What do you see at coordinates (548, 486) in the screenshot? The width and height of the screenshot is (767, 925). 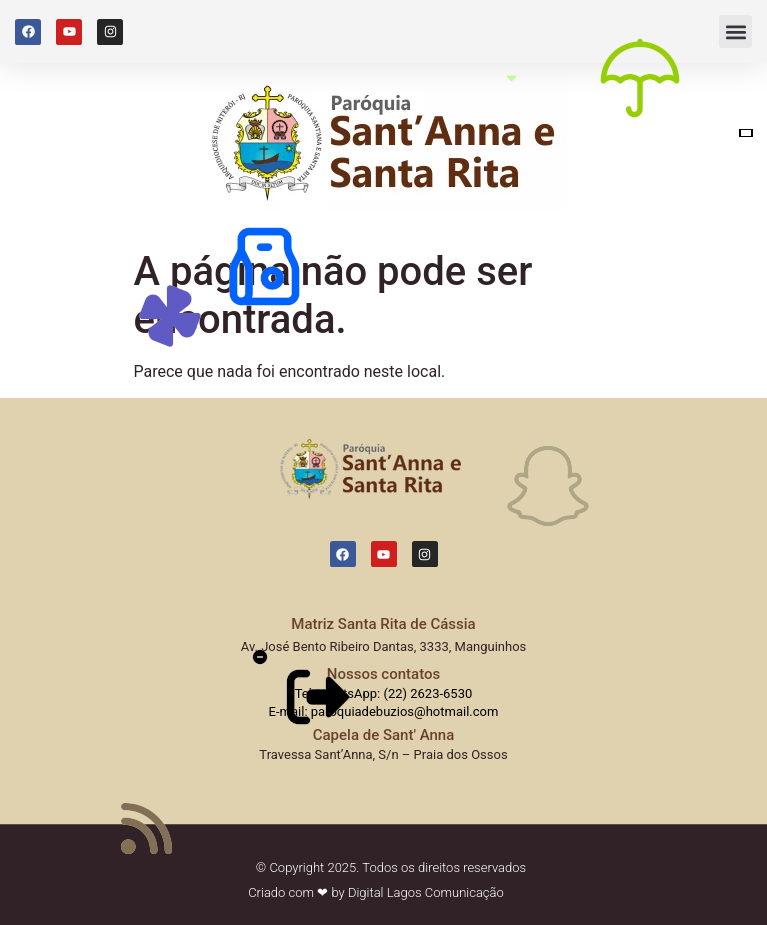 I see `open snapchat app` at bounding box center [548, 486].